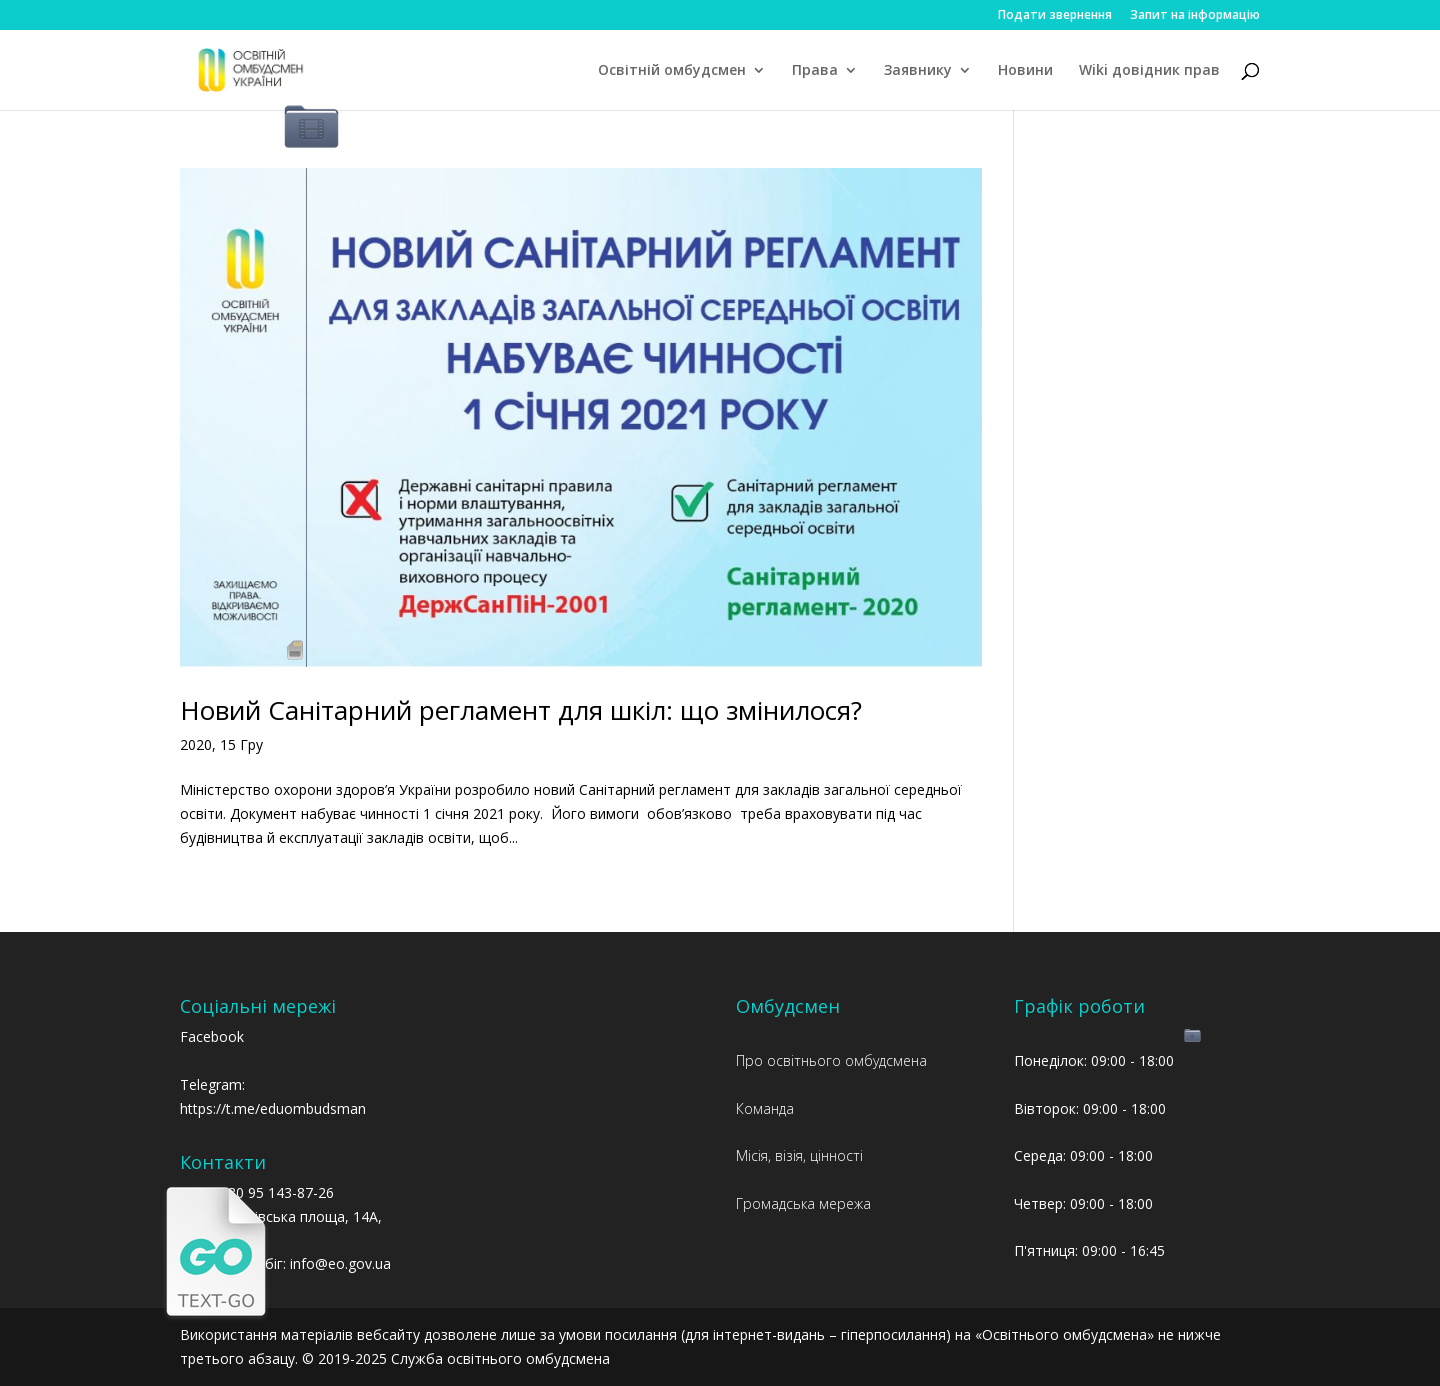 Image resolution: width=1440 pixels, height=1386 pixels. What do you see at coordinates (1192, 1035) in the screenshot?
I see `open bookmarked or favorite files` at bounding box center [1192, 1035].